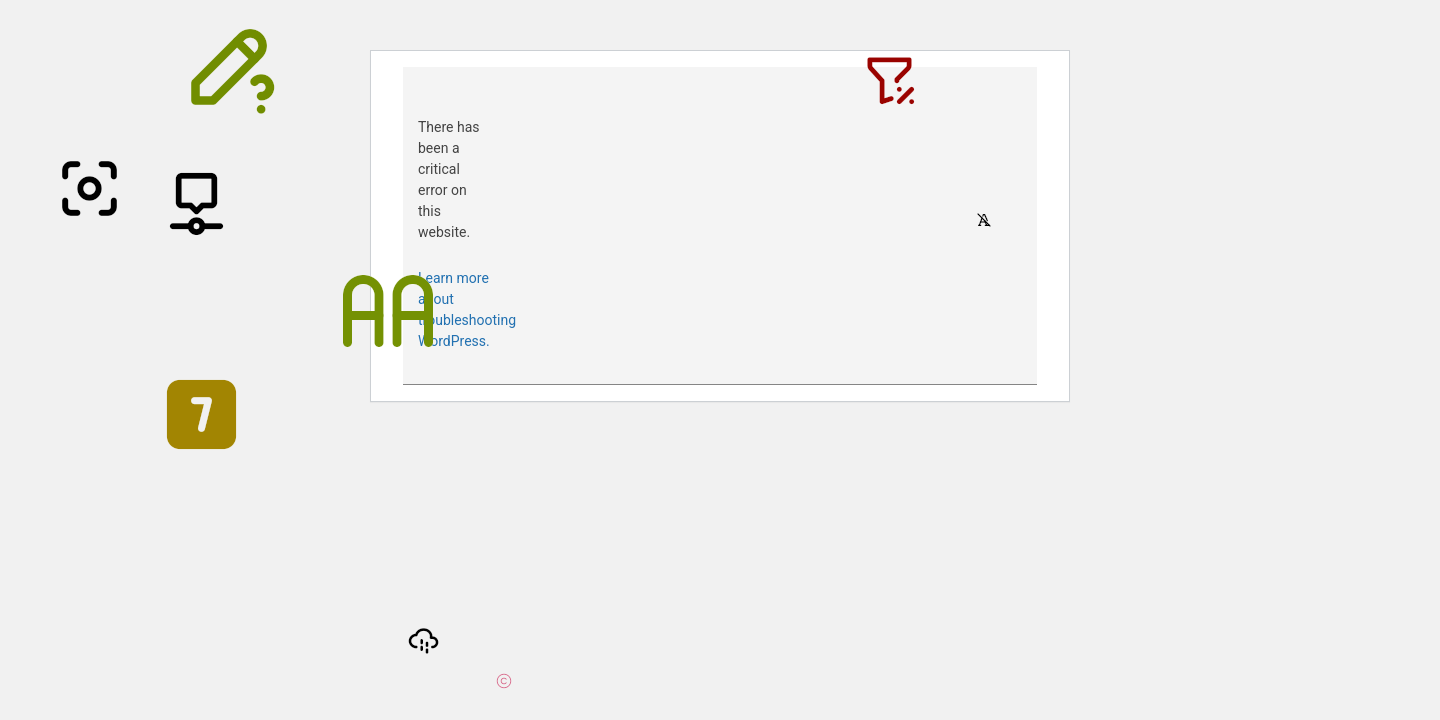 The image size is (1440, 720). I want to click on disable text formatting options, so click(984, 220).